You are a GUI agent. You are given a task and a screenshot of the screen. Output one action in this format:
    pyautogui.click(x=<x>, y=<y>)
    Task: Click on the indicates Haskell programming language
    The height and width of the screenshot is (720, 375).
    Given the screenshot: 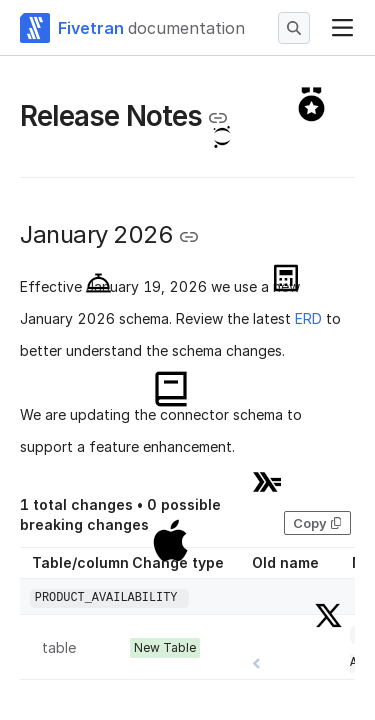 What is the action you would take?
    pyautogui.click(x=267, y=482)
    